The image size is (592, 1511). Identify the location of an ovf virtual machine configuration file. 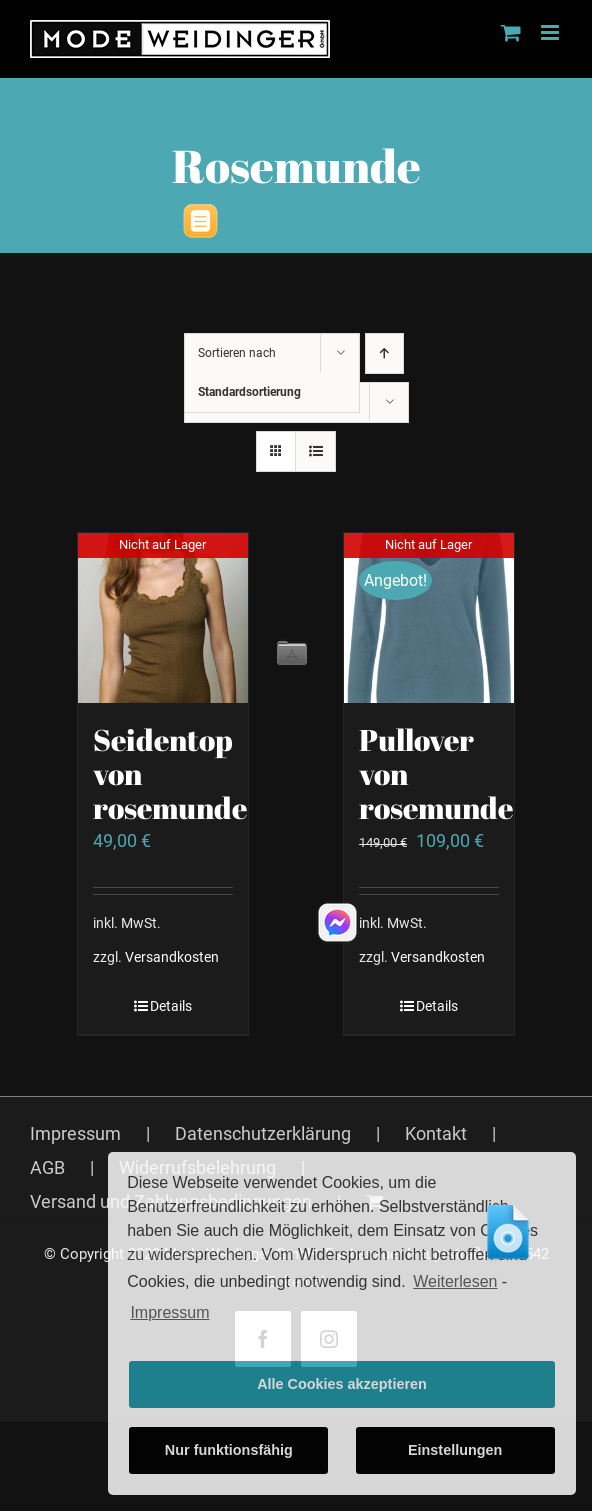
(508, 1233).